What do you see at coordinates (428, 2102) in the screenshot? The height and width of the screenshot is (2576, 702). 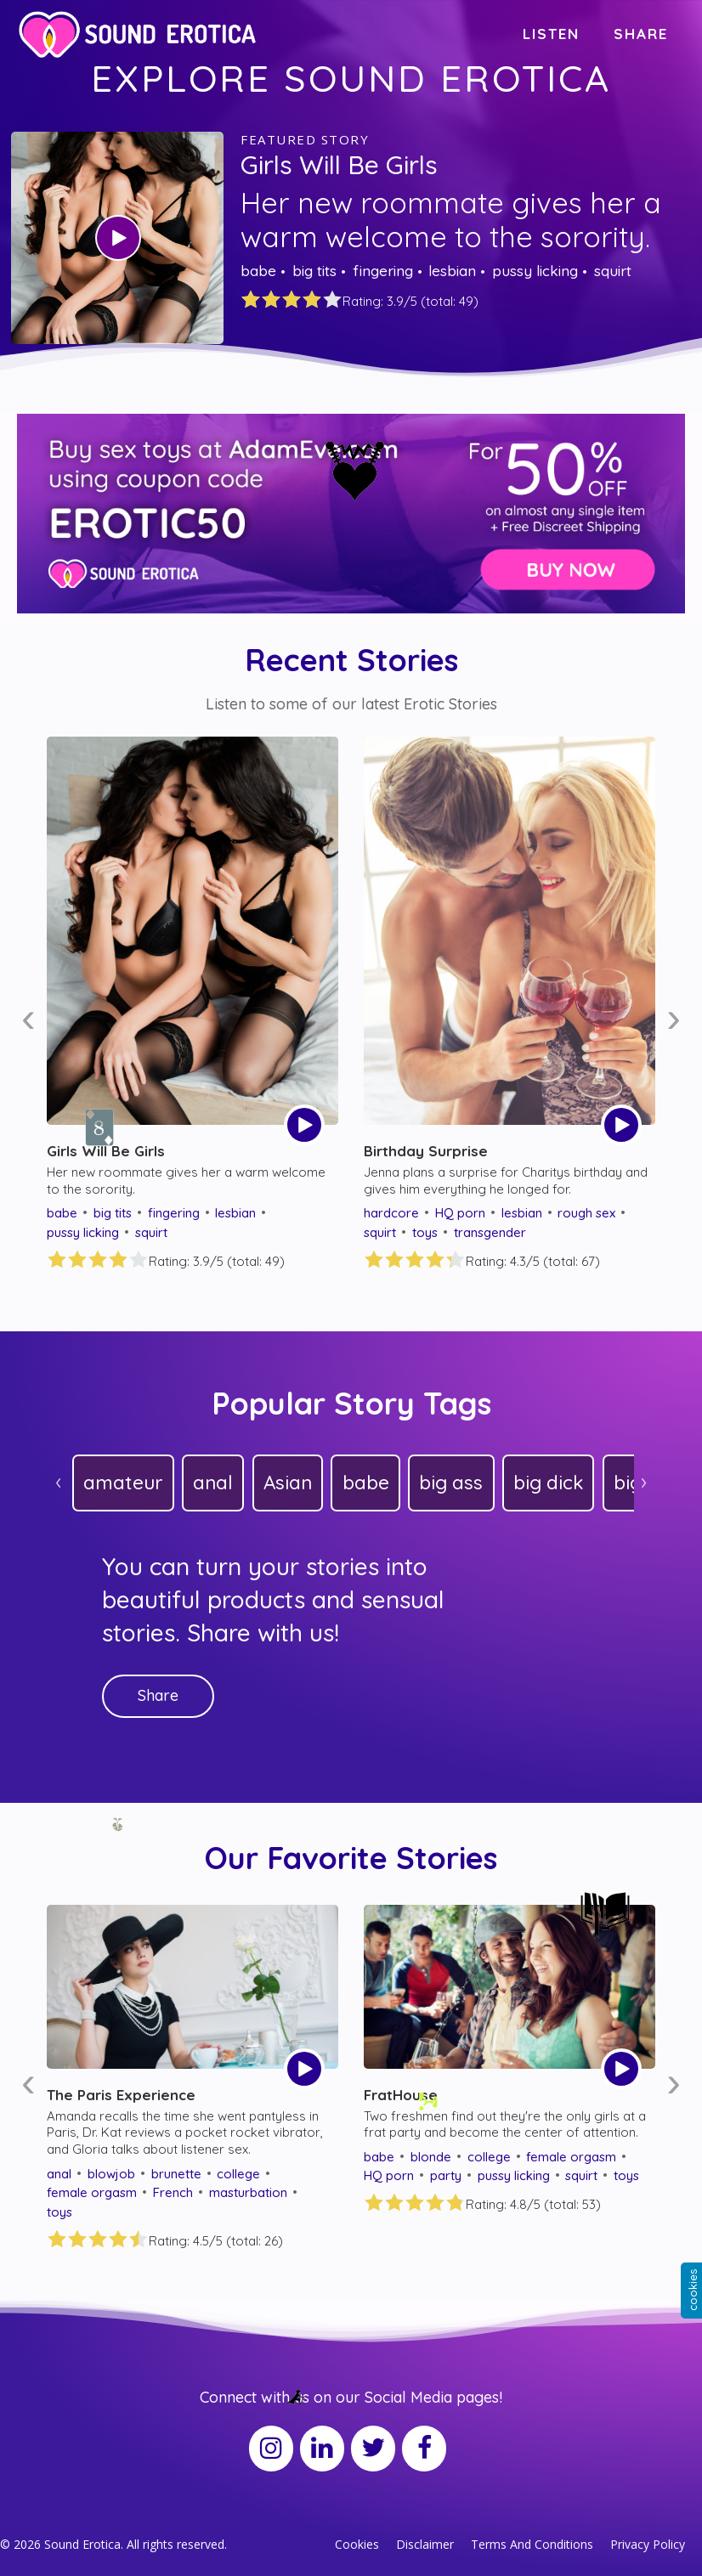 I see `open the crafting menu` at bounding box center [428, 2102].